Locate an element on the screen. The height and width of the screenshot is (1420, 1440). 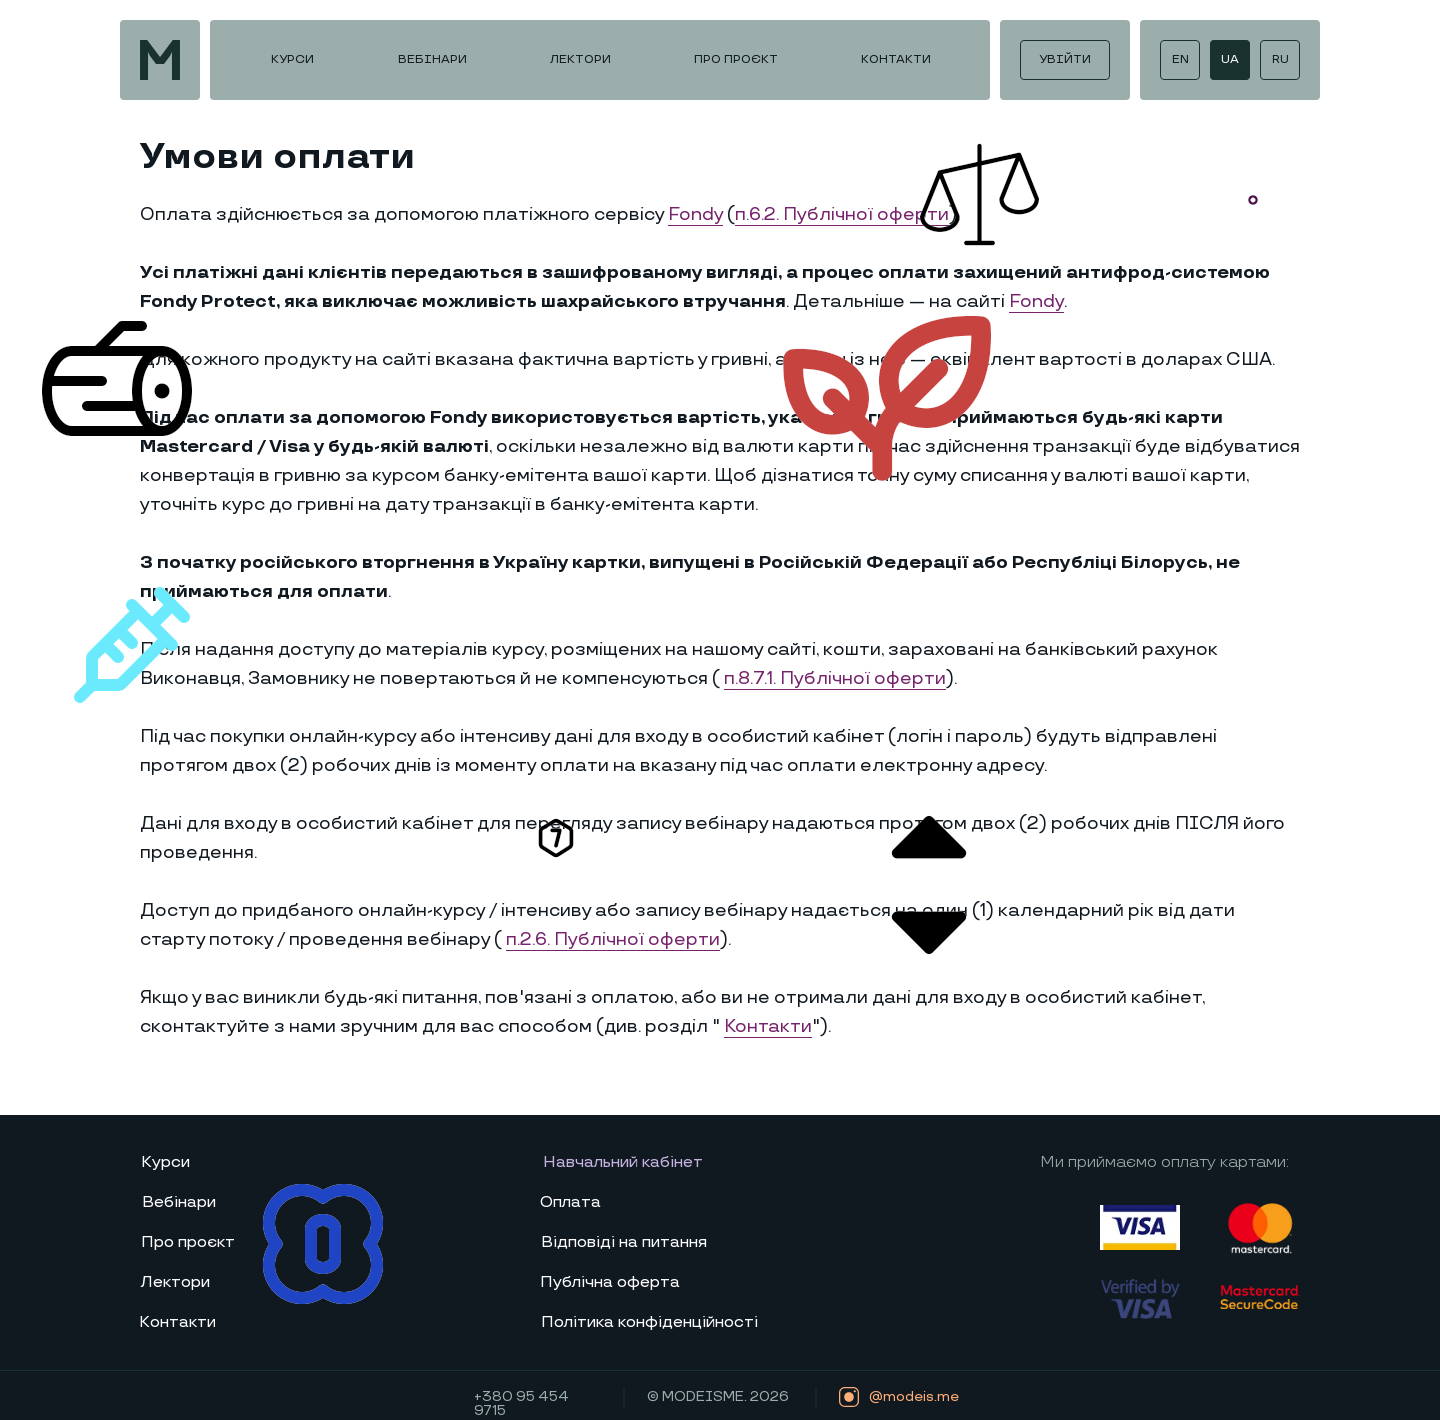
access garden or plant care features is located at coordinates (885, 388).